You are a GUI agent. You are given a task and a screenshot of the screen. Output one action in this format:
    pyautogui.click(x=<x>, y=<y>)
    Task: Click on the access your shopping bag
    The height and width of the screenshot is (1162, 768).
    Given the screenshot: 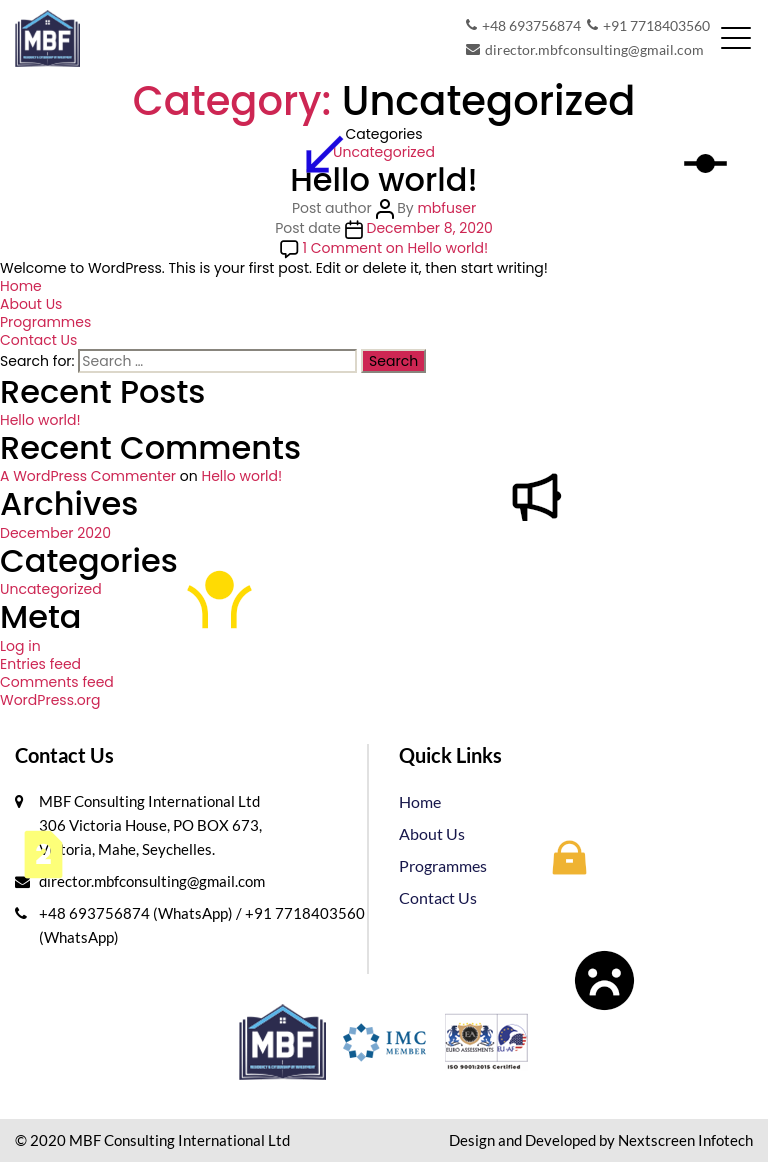 What is the action you would take?
    pyautogui.click(x=569, y=857)
    